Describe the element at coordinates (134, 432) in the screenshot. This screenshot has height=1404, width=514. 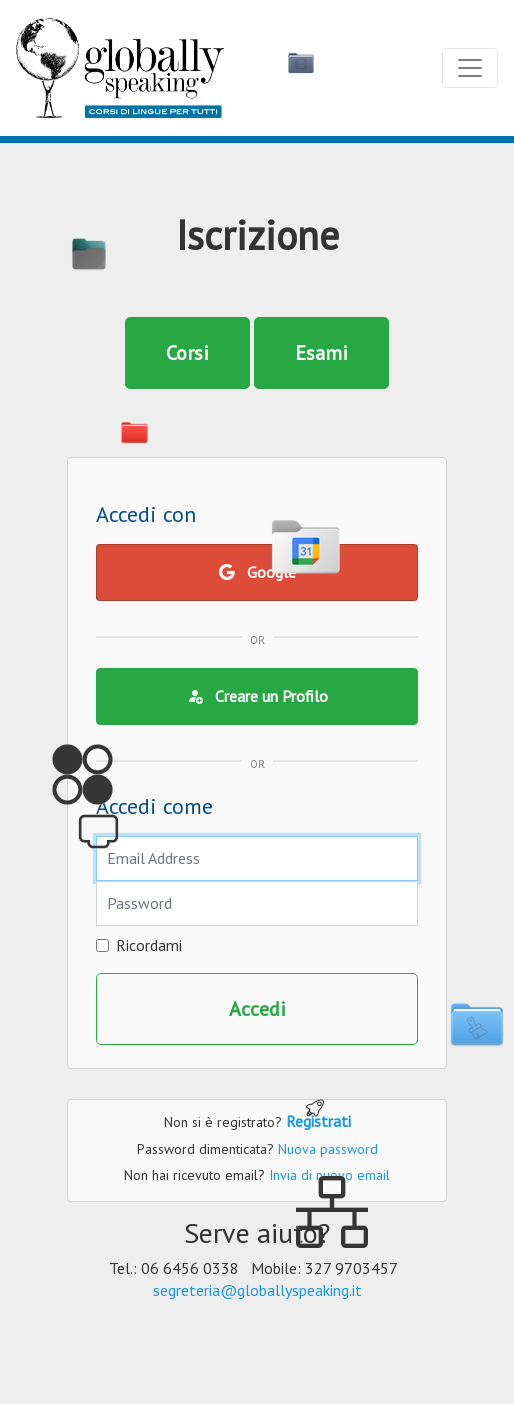
I see `open a red-labeled folder` at that location.